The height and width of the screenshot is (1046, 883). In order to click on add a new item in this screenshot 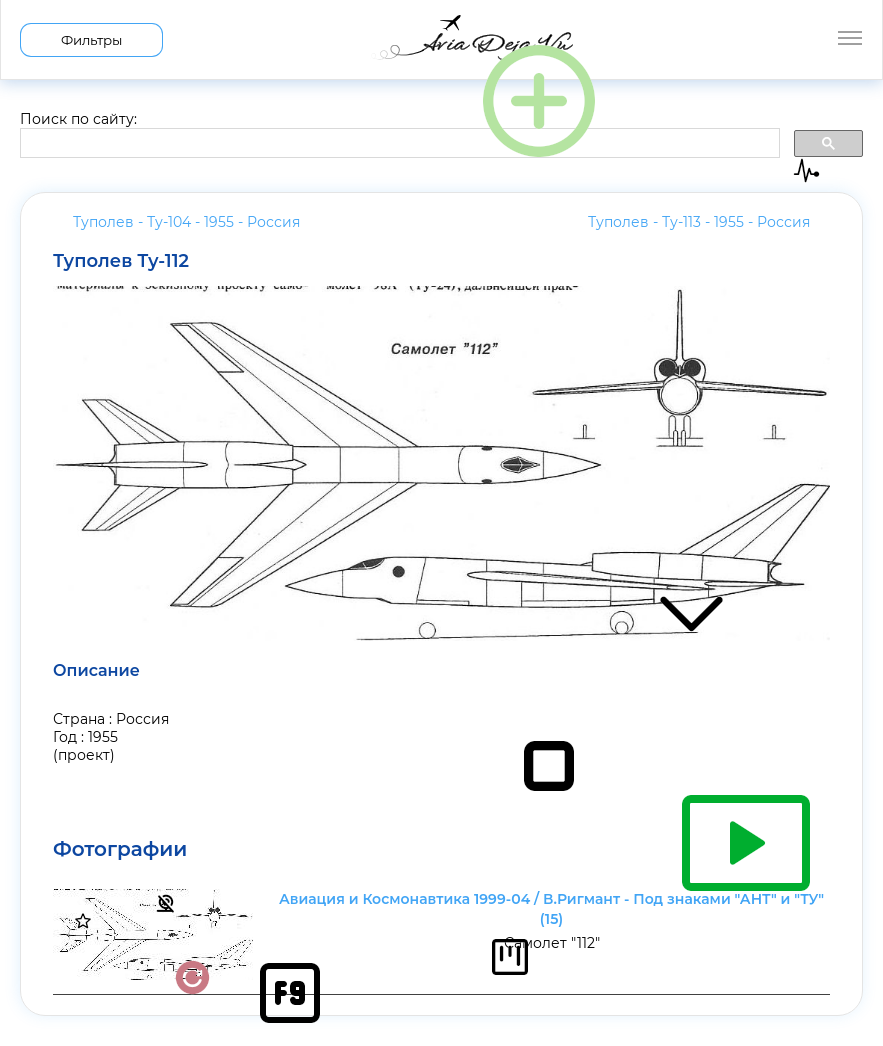, I will do `click(539, 101)`.